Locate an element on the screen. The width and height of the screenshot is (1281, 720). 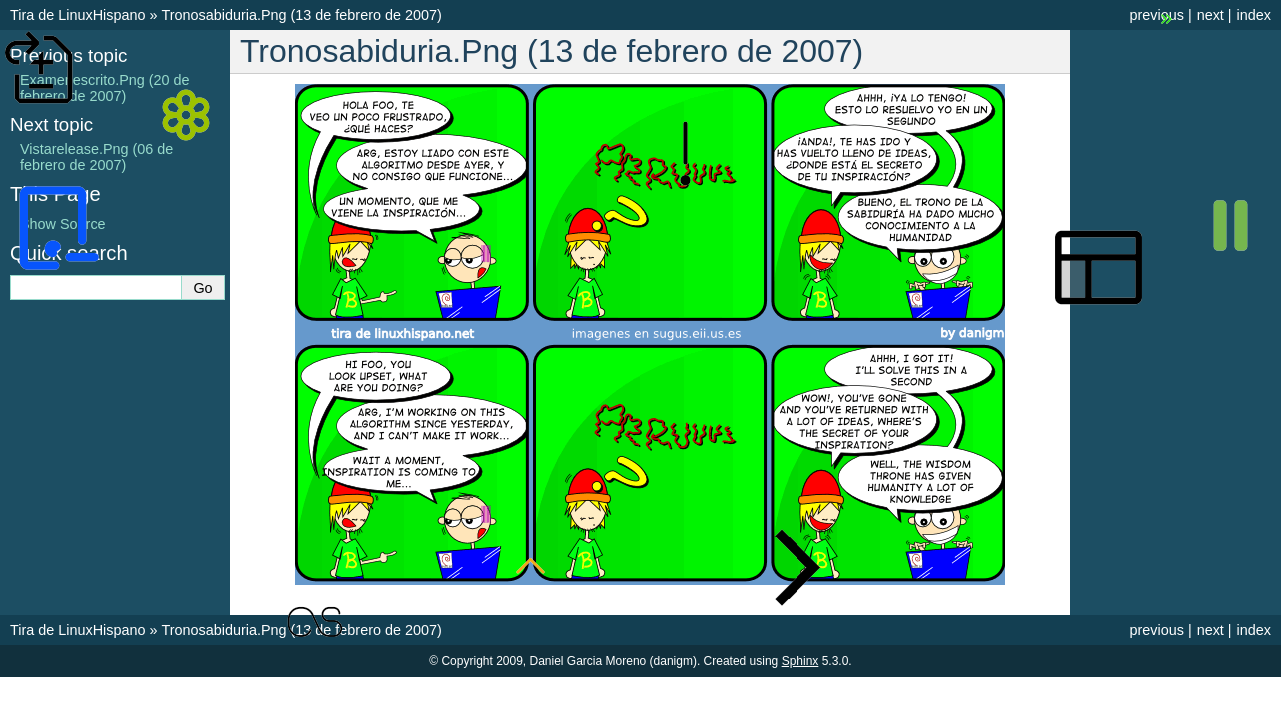
skip forward or advance to next item is located at coordinates (1166, 19).